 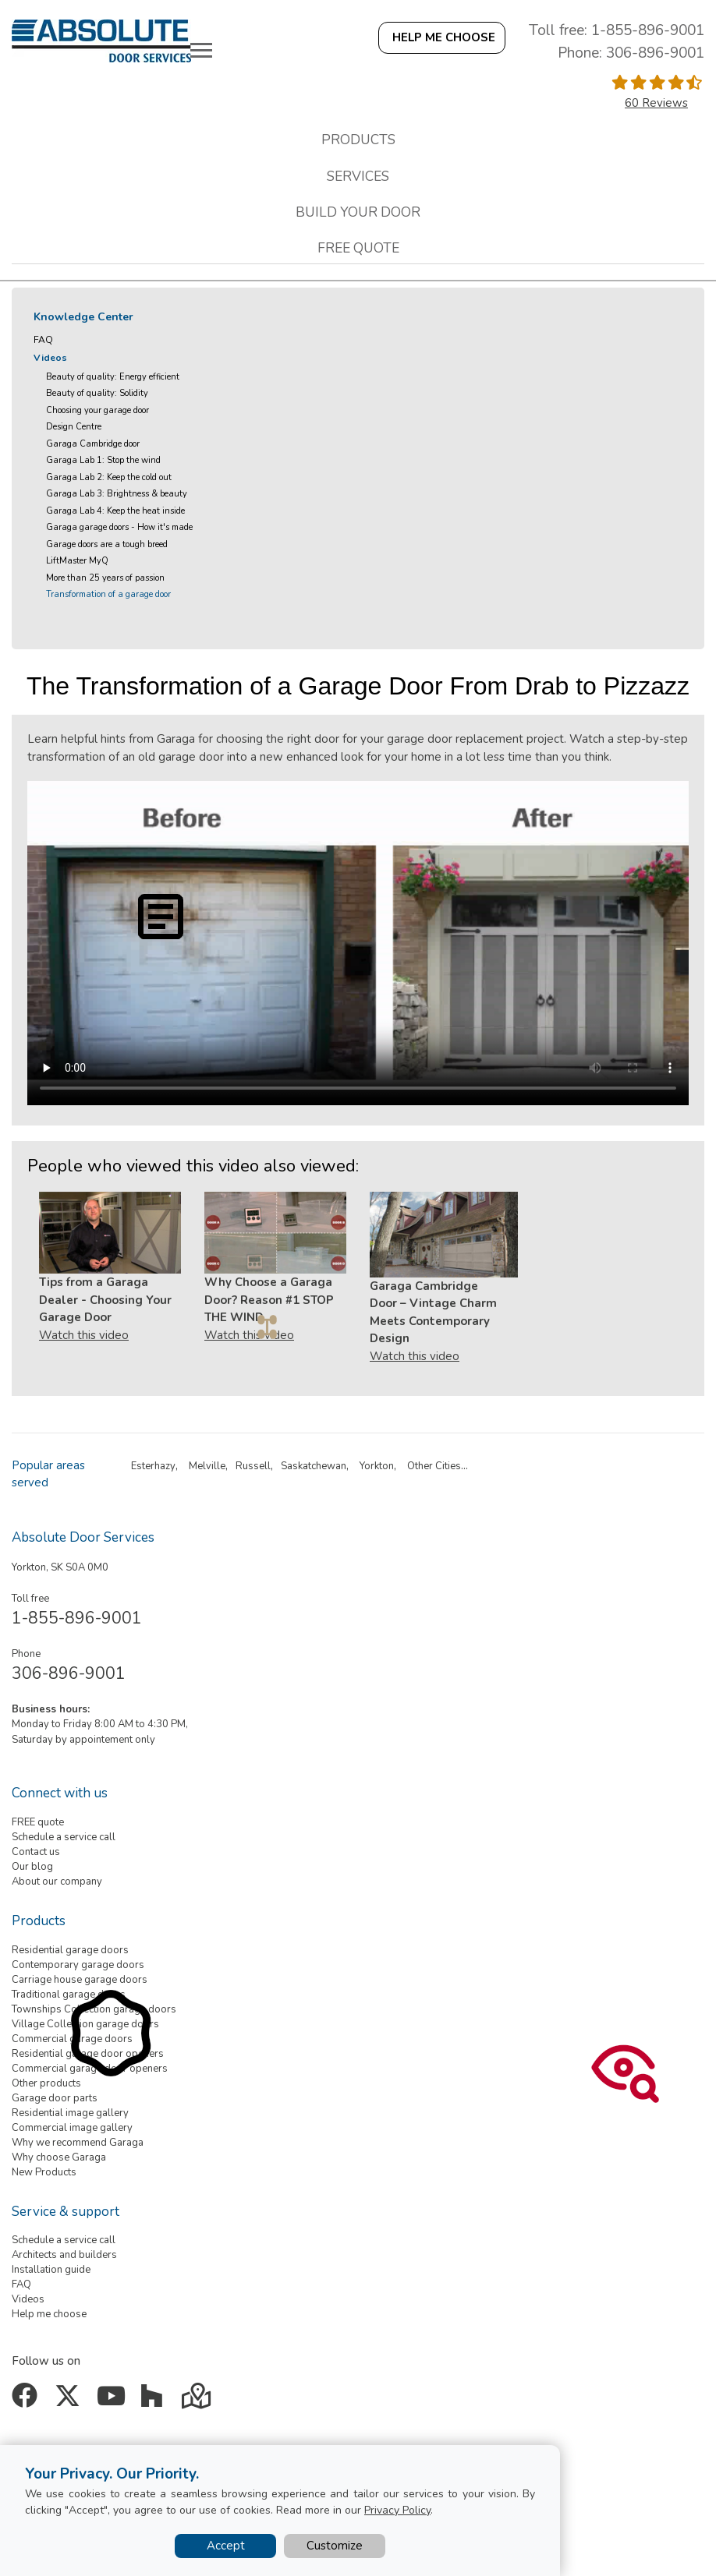 I want to click on view article or document, so click(x=161, y=917).